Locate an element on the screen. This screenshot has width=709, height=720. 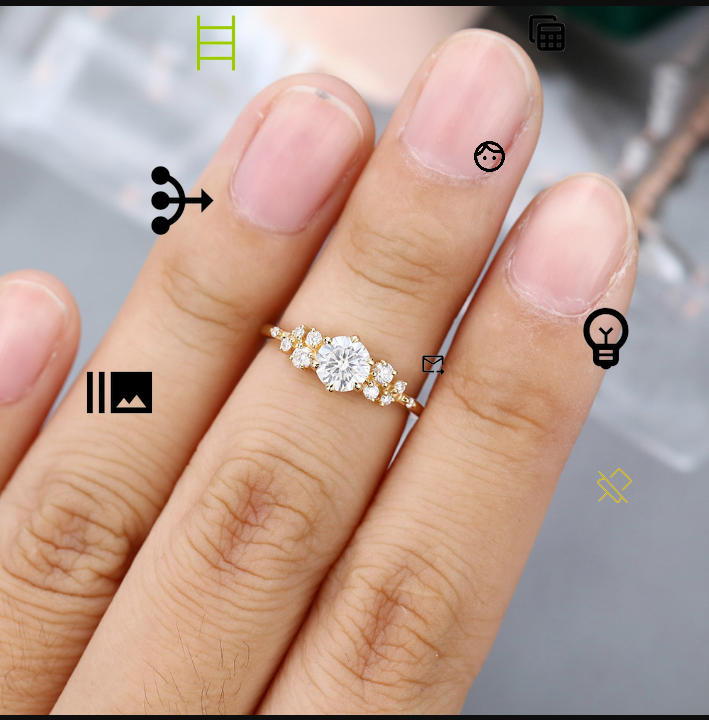
view tips or suggestions is located at coordinates (606, 337).